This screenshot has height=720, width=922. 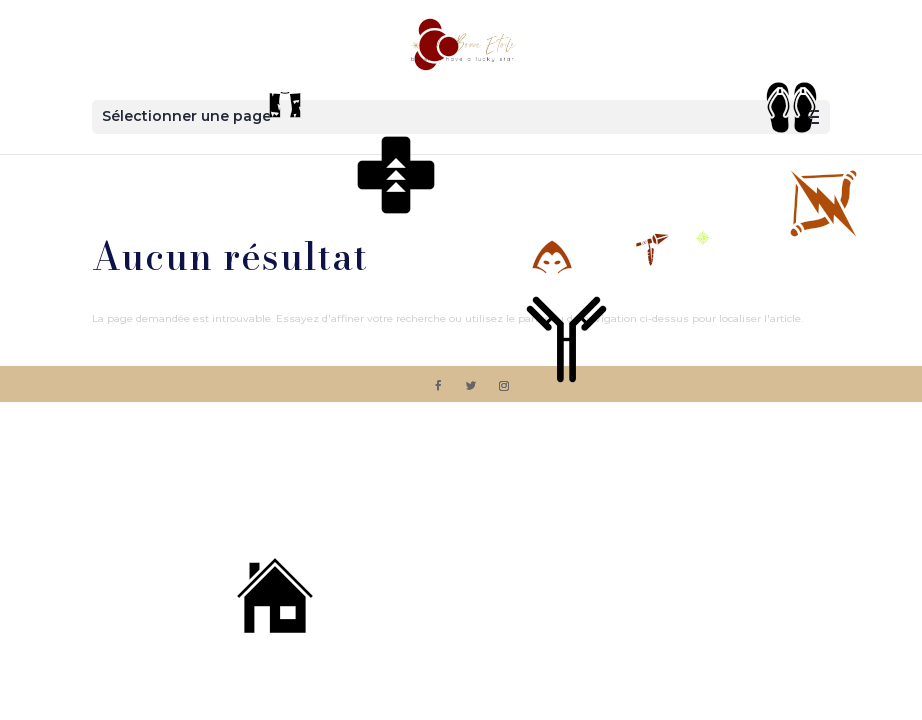 I want to click on decorative sun emblem for fantasy or medieval-themed game interface, so click(x=703, y=238).